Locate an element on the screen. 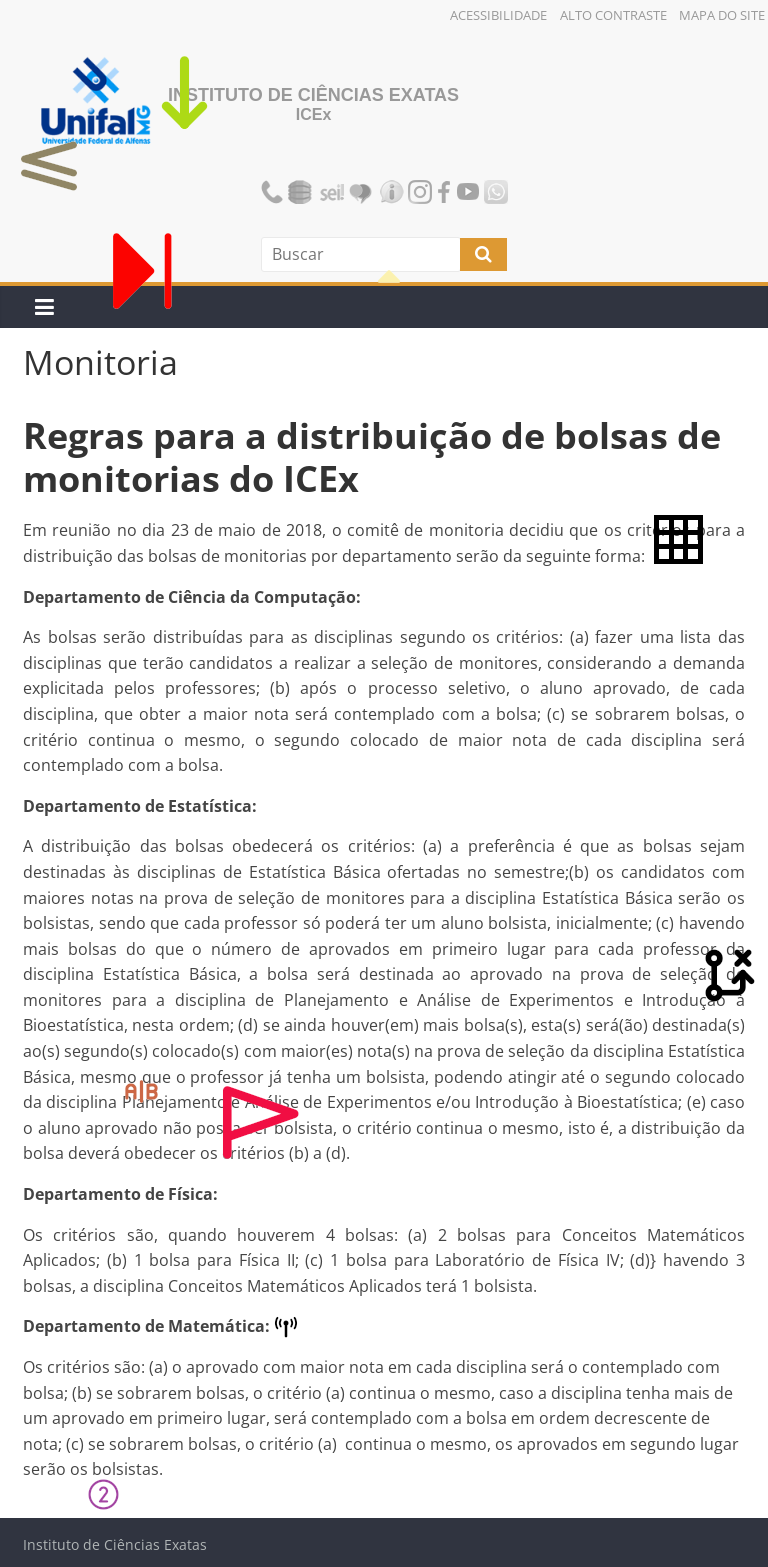  less than or equal to mathematical operator is located at coordinates (49, 166).